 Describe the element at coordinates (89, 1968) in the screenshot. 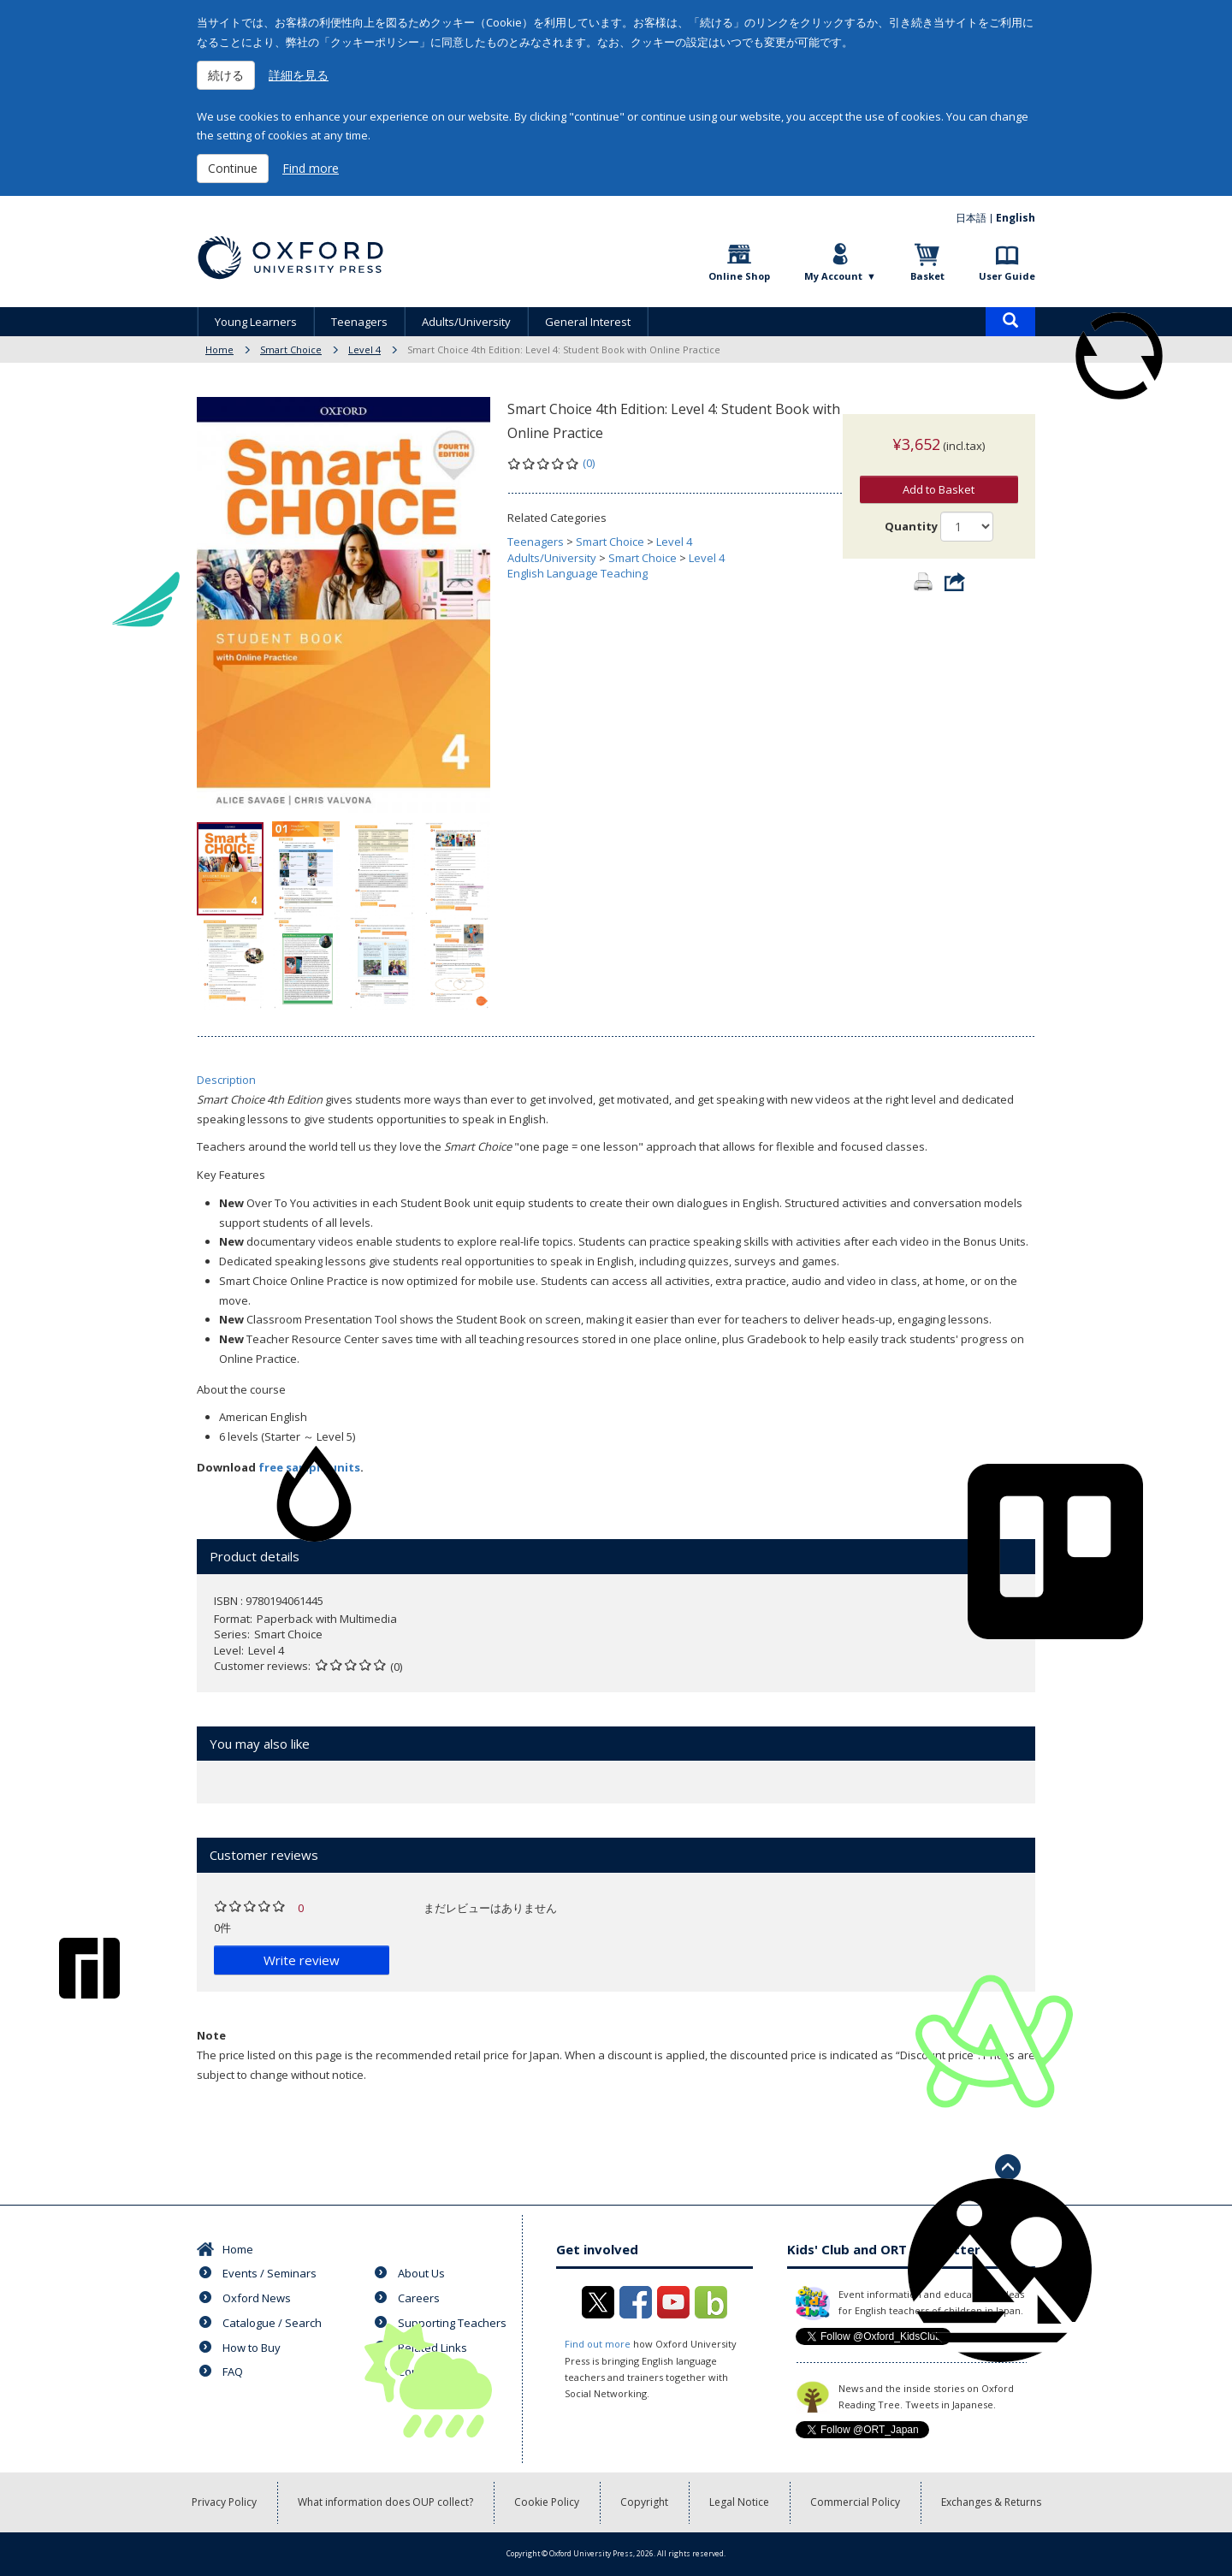

I see `manjaro linux operating system logo` at that location.